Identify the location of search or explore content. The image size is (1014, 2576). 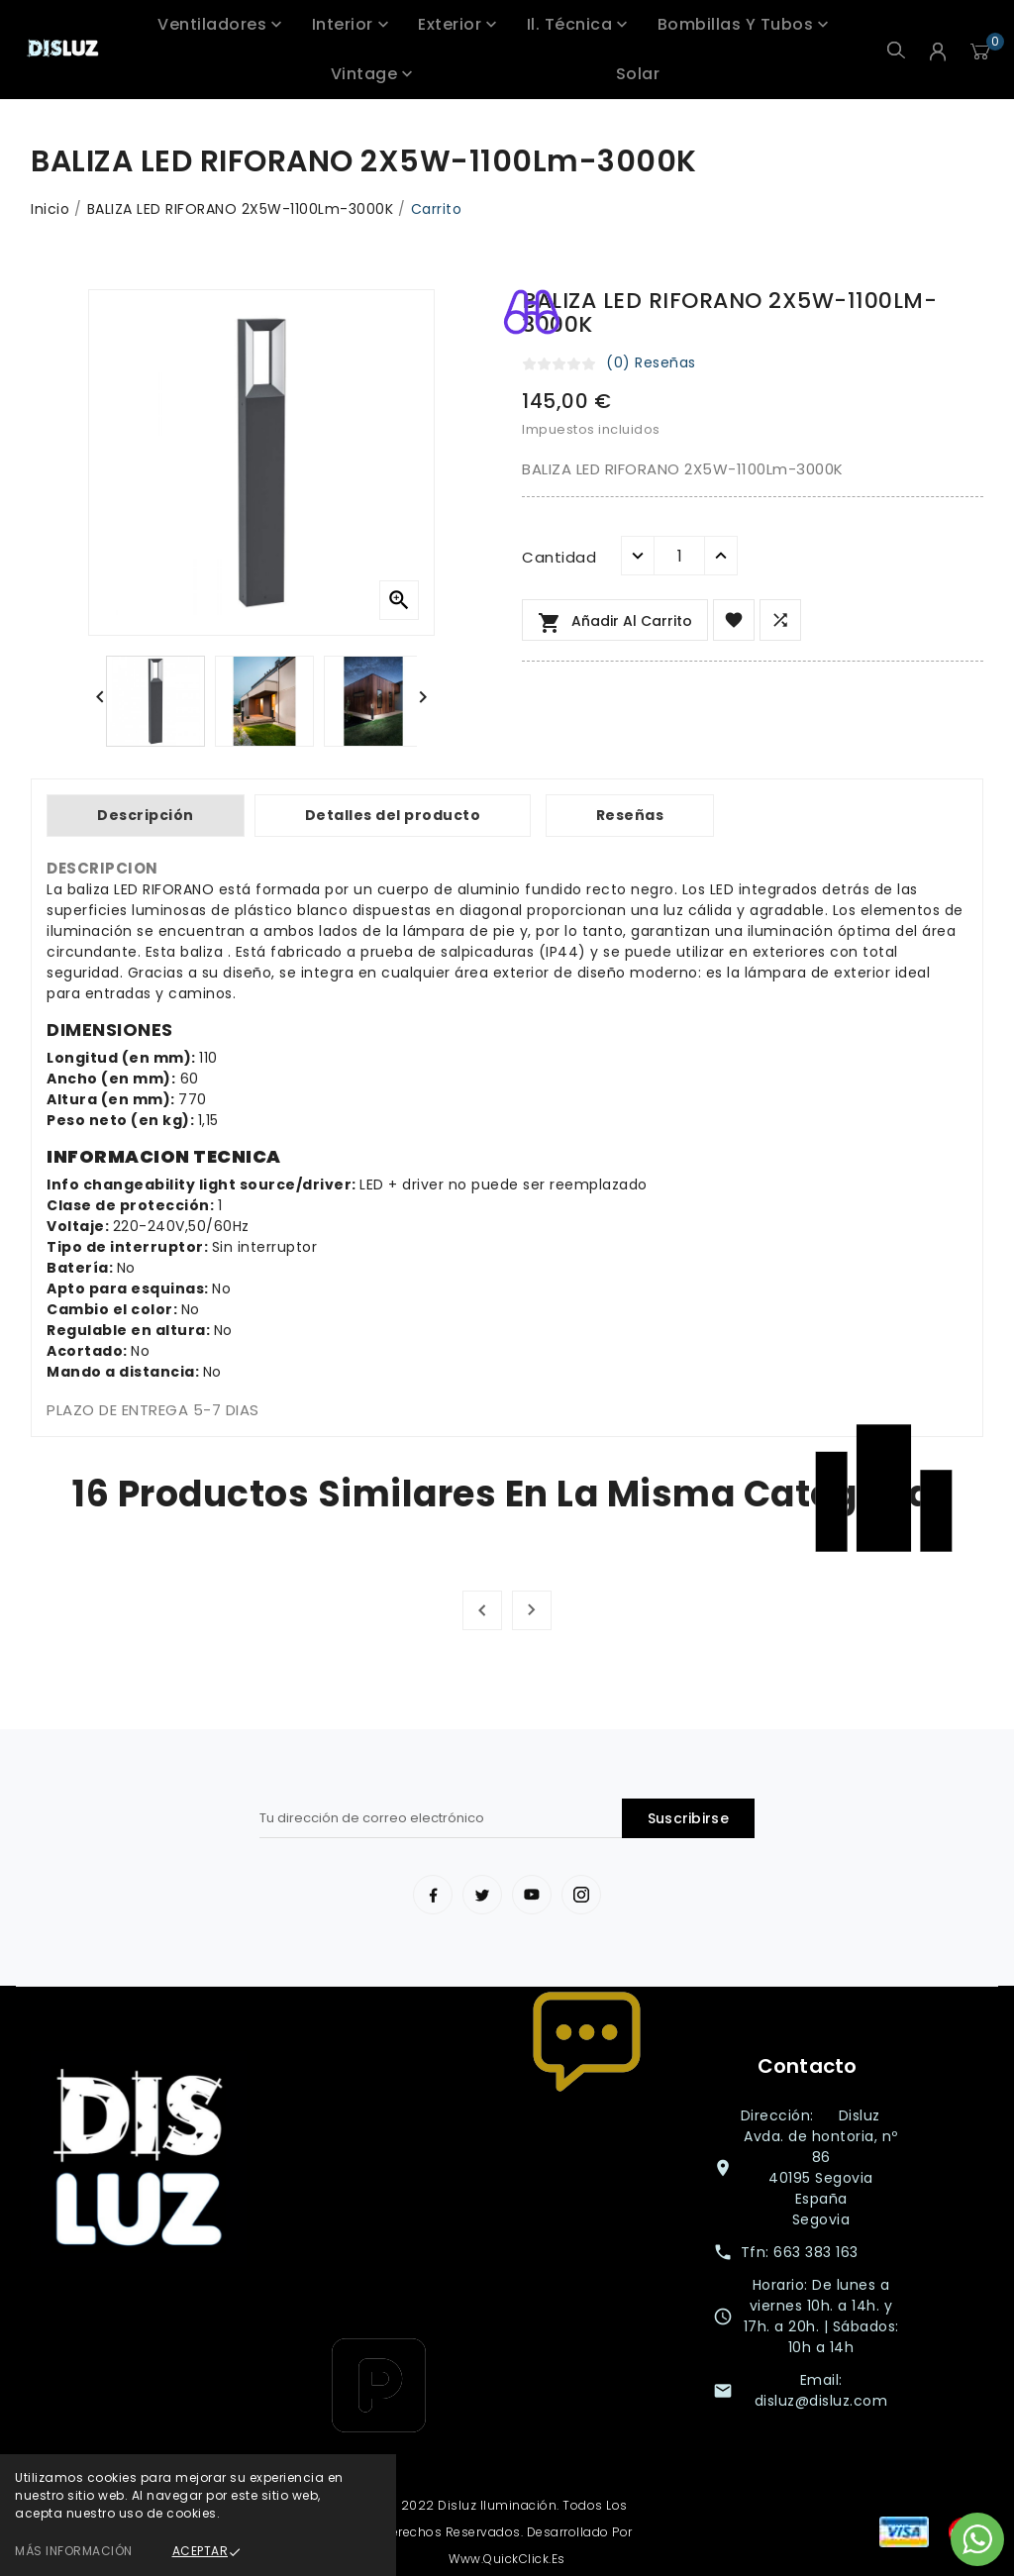
(532, 312).